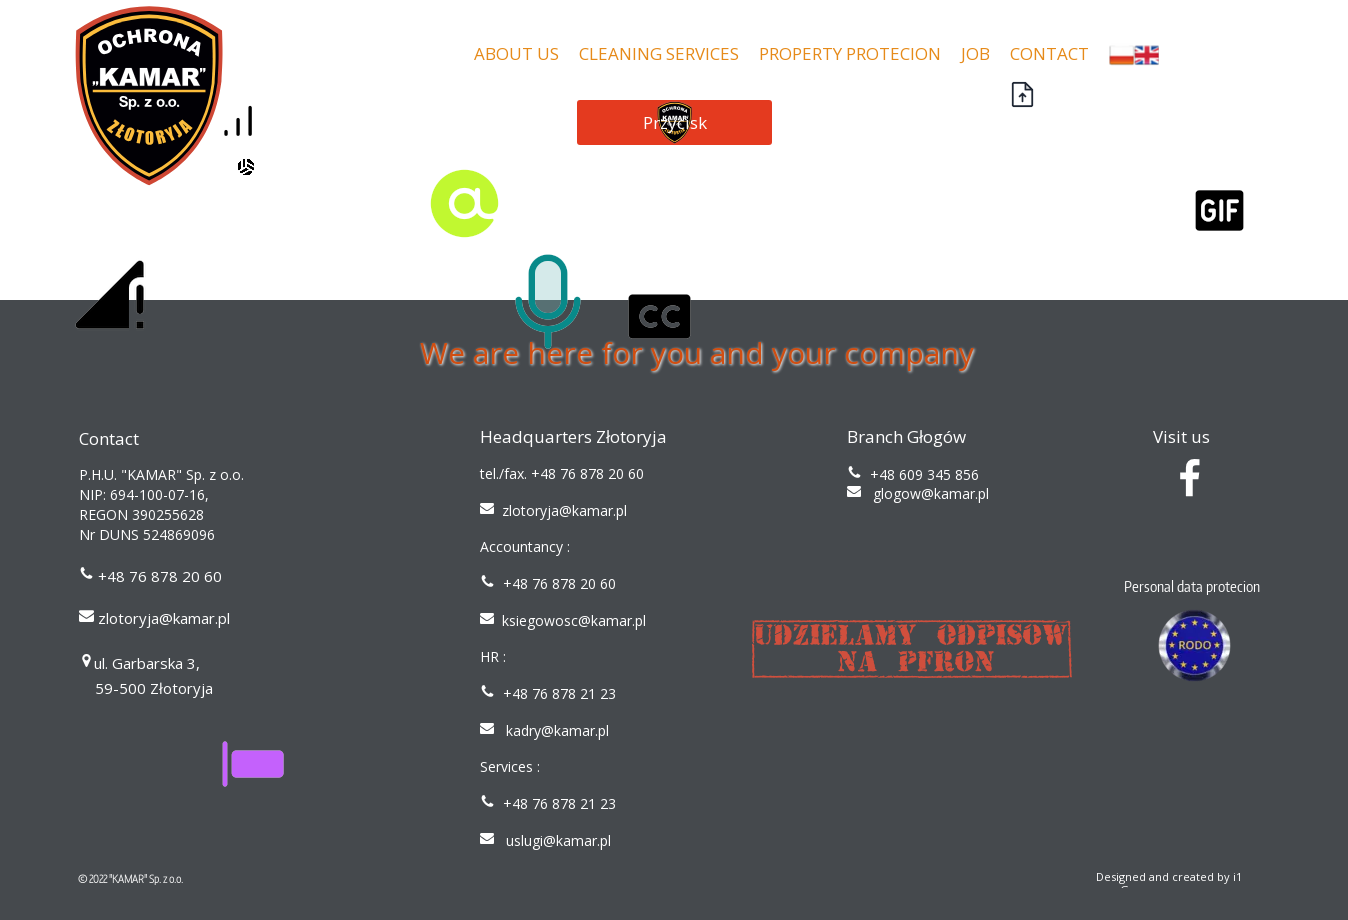 This screenshot has width=1348, height=920. Describe the element at coordinates (464, 203) in the screenshot. I see `enter or view email address` at that location.